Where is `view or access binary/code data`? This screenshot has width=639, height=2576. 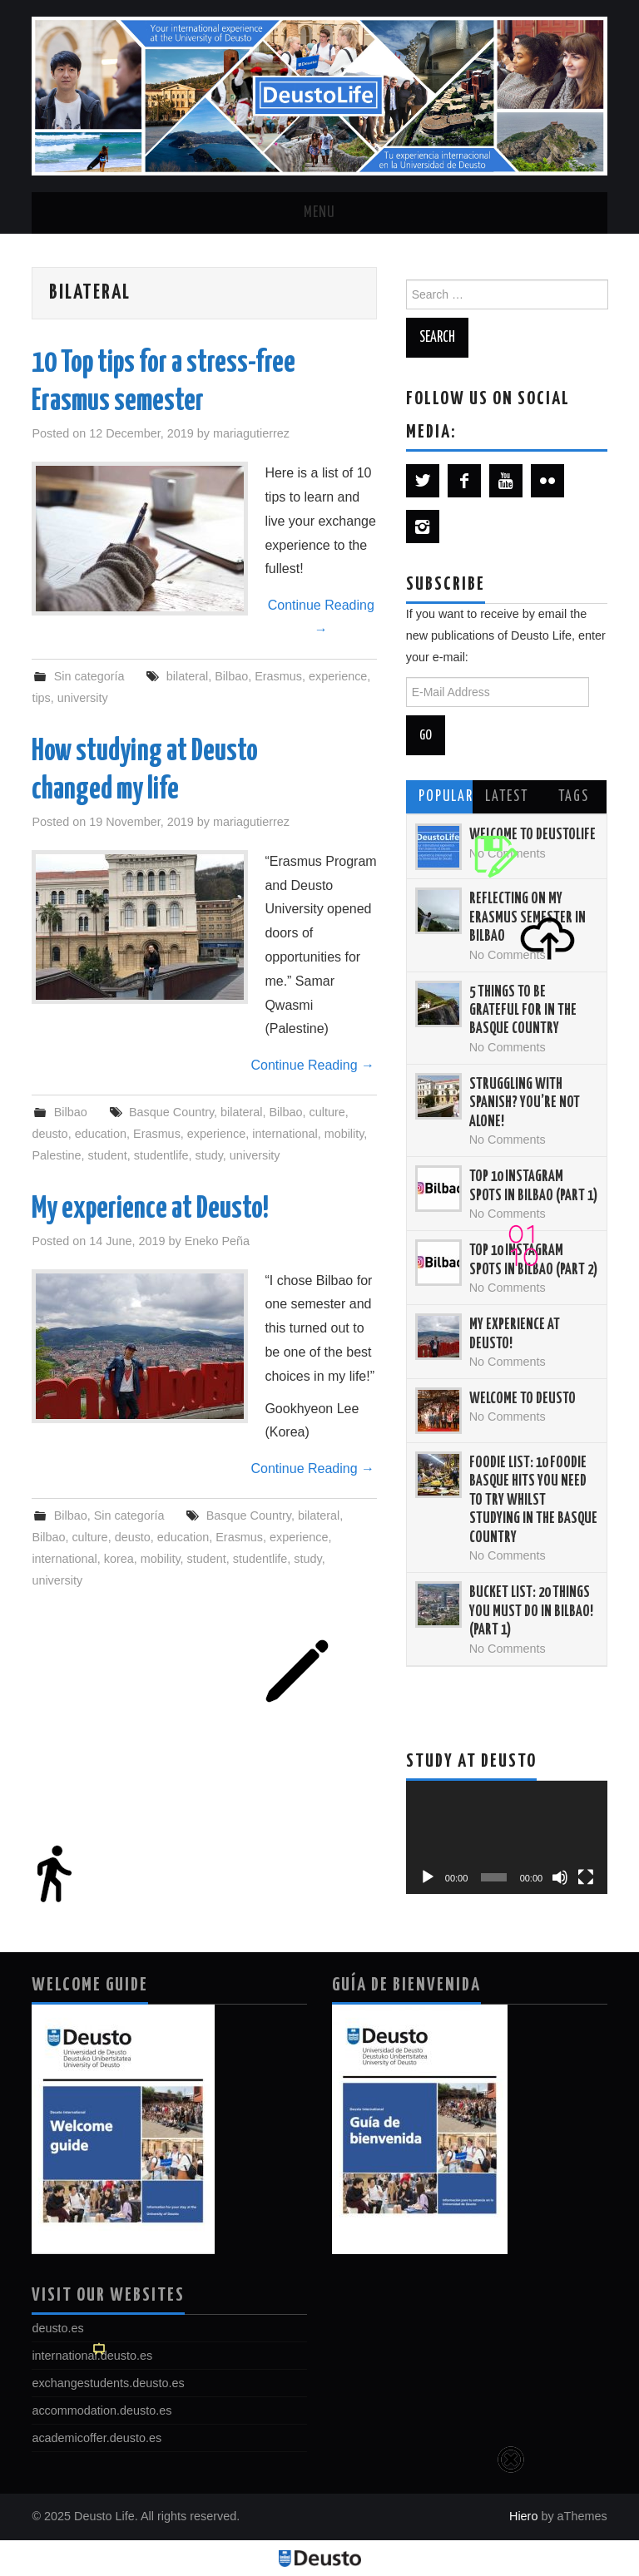 view or access binary/code data is located at coordinates (523, 1245).